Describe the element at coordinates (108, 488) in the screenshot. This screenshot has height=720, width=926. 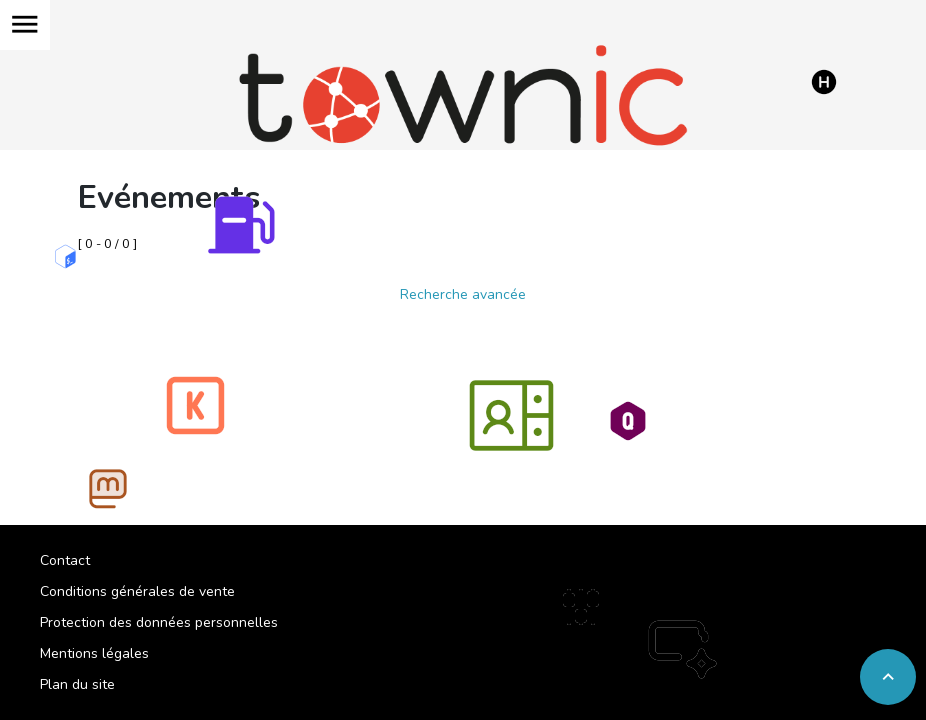
I see `open mastodon app` at that location.